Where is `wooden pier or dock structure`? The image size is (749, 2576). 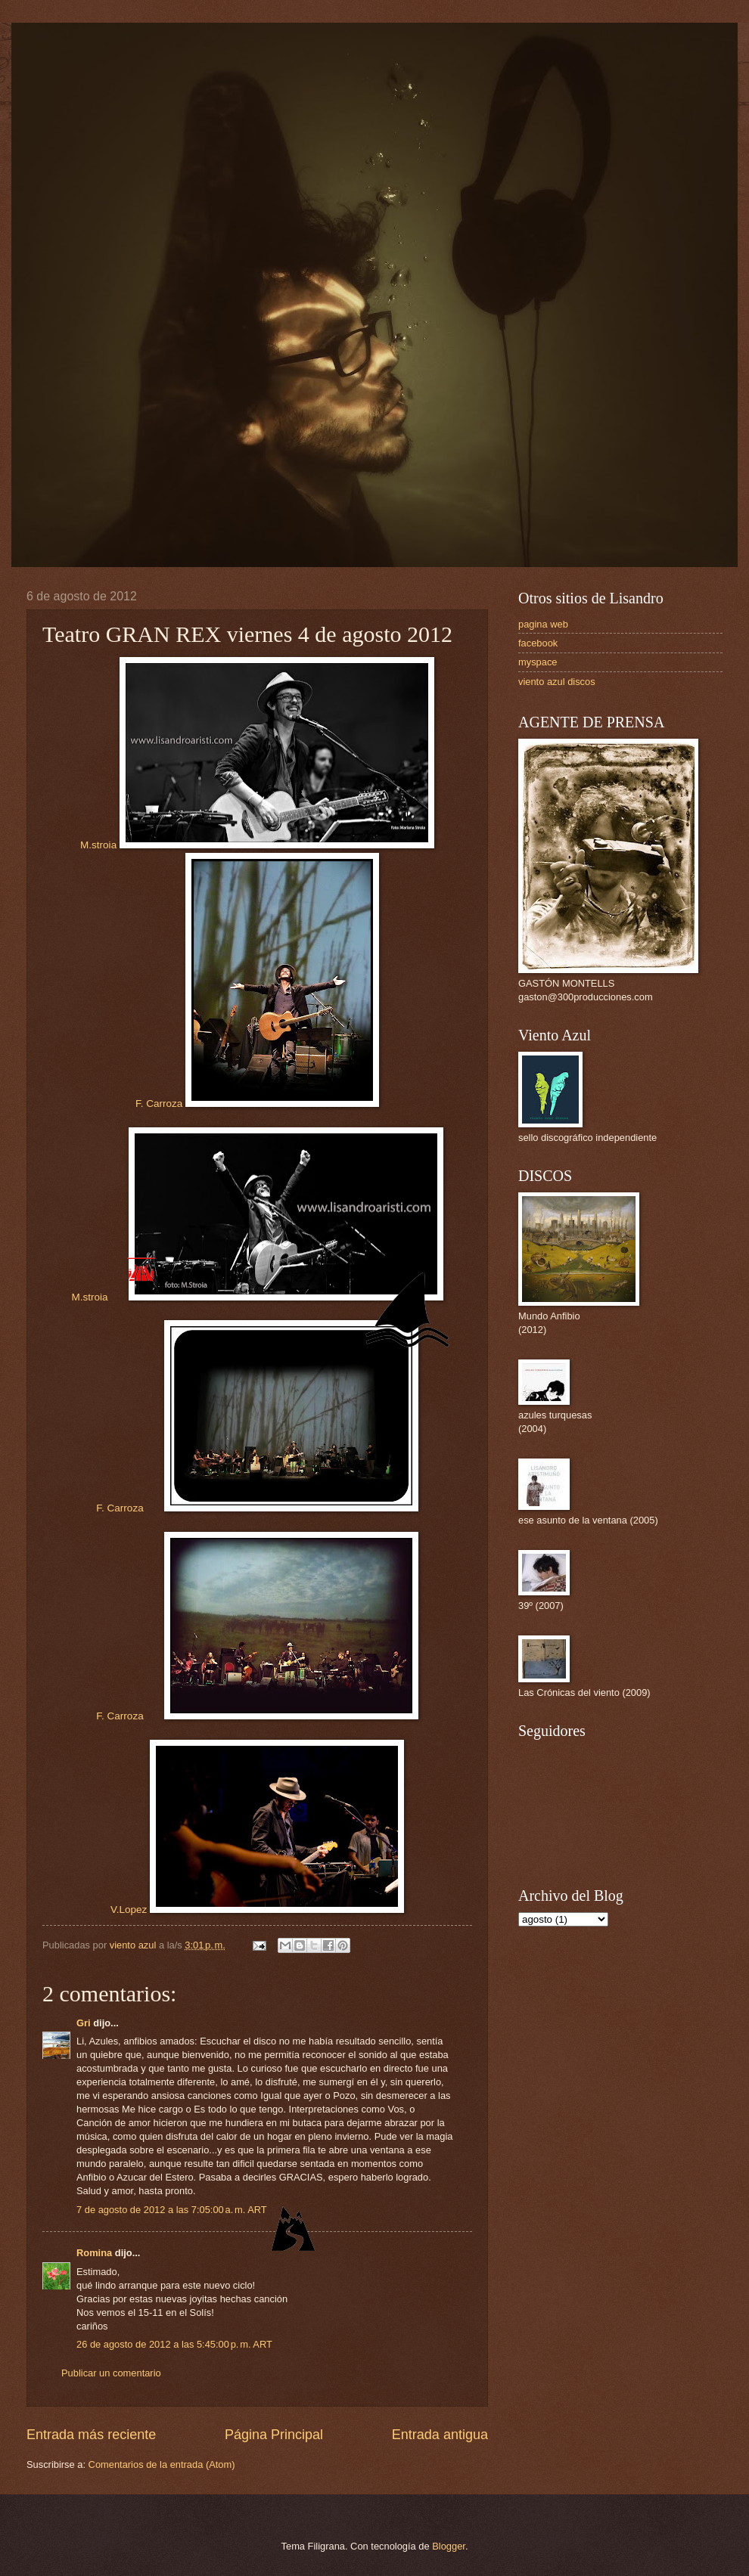 wooden pier or dock structure is located at coordinates (141, 1267).